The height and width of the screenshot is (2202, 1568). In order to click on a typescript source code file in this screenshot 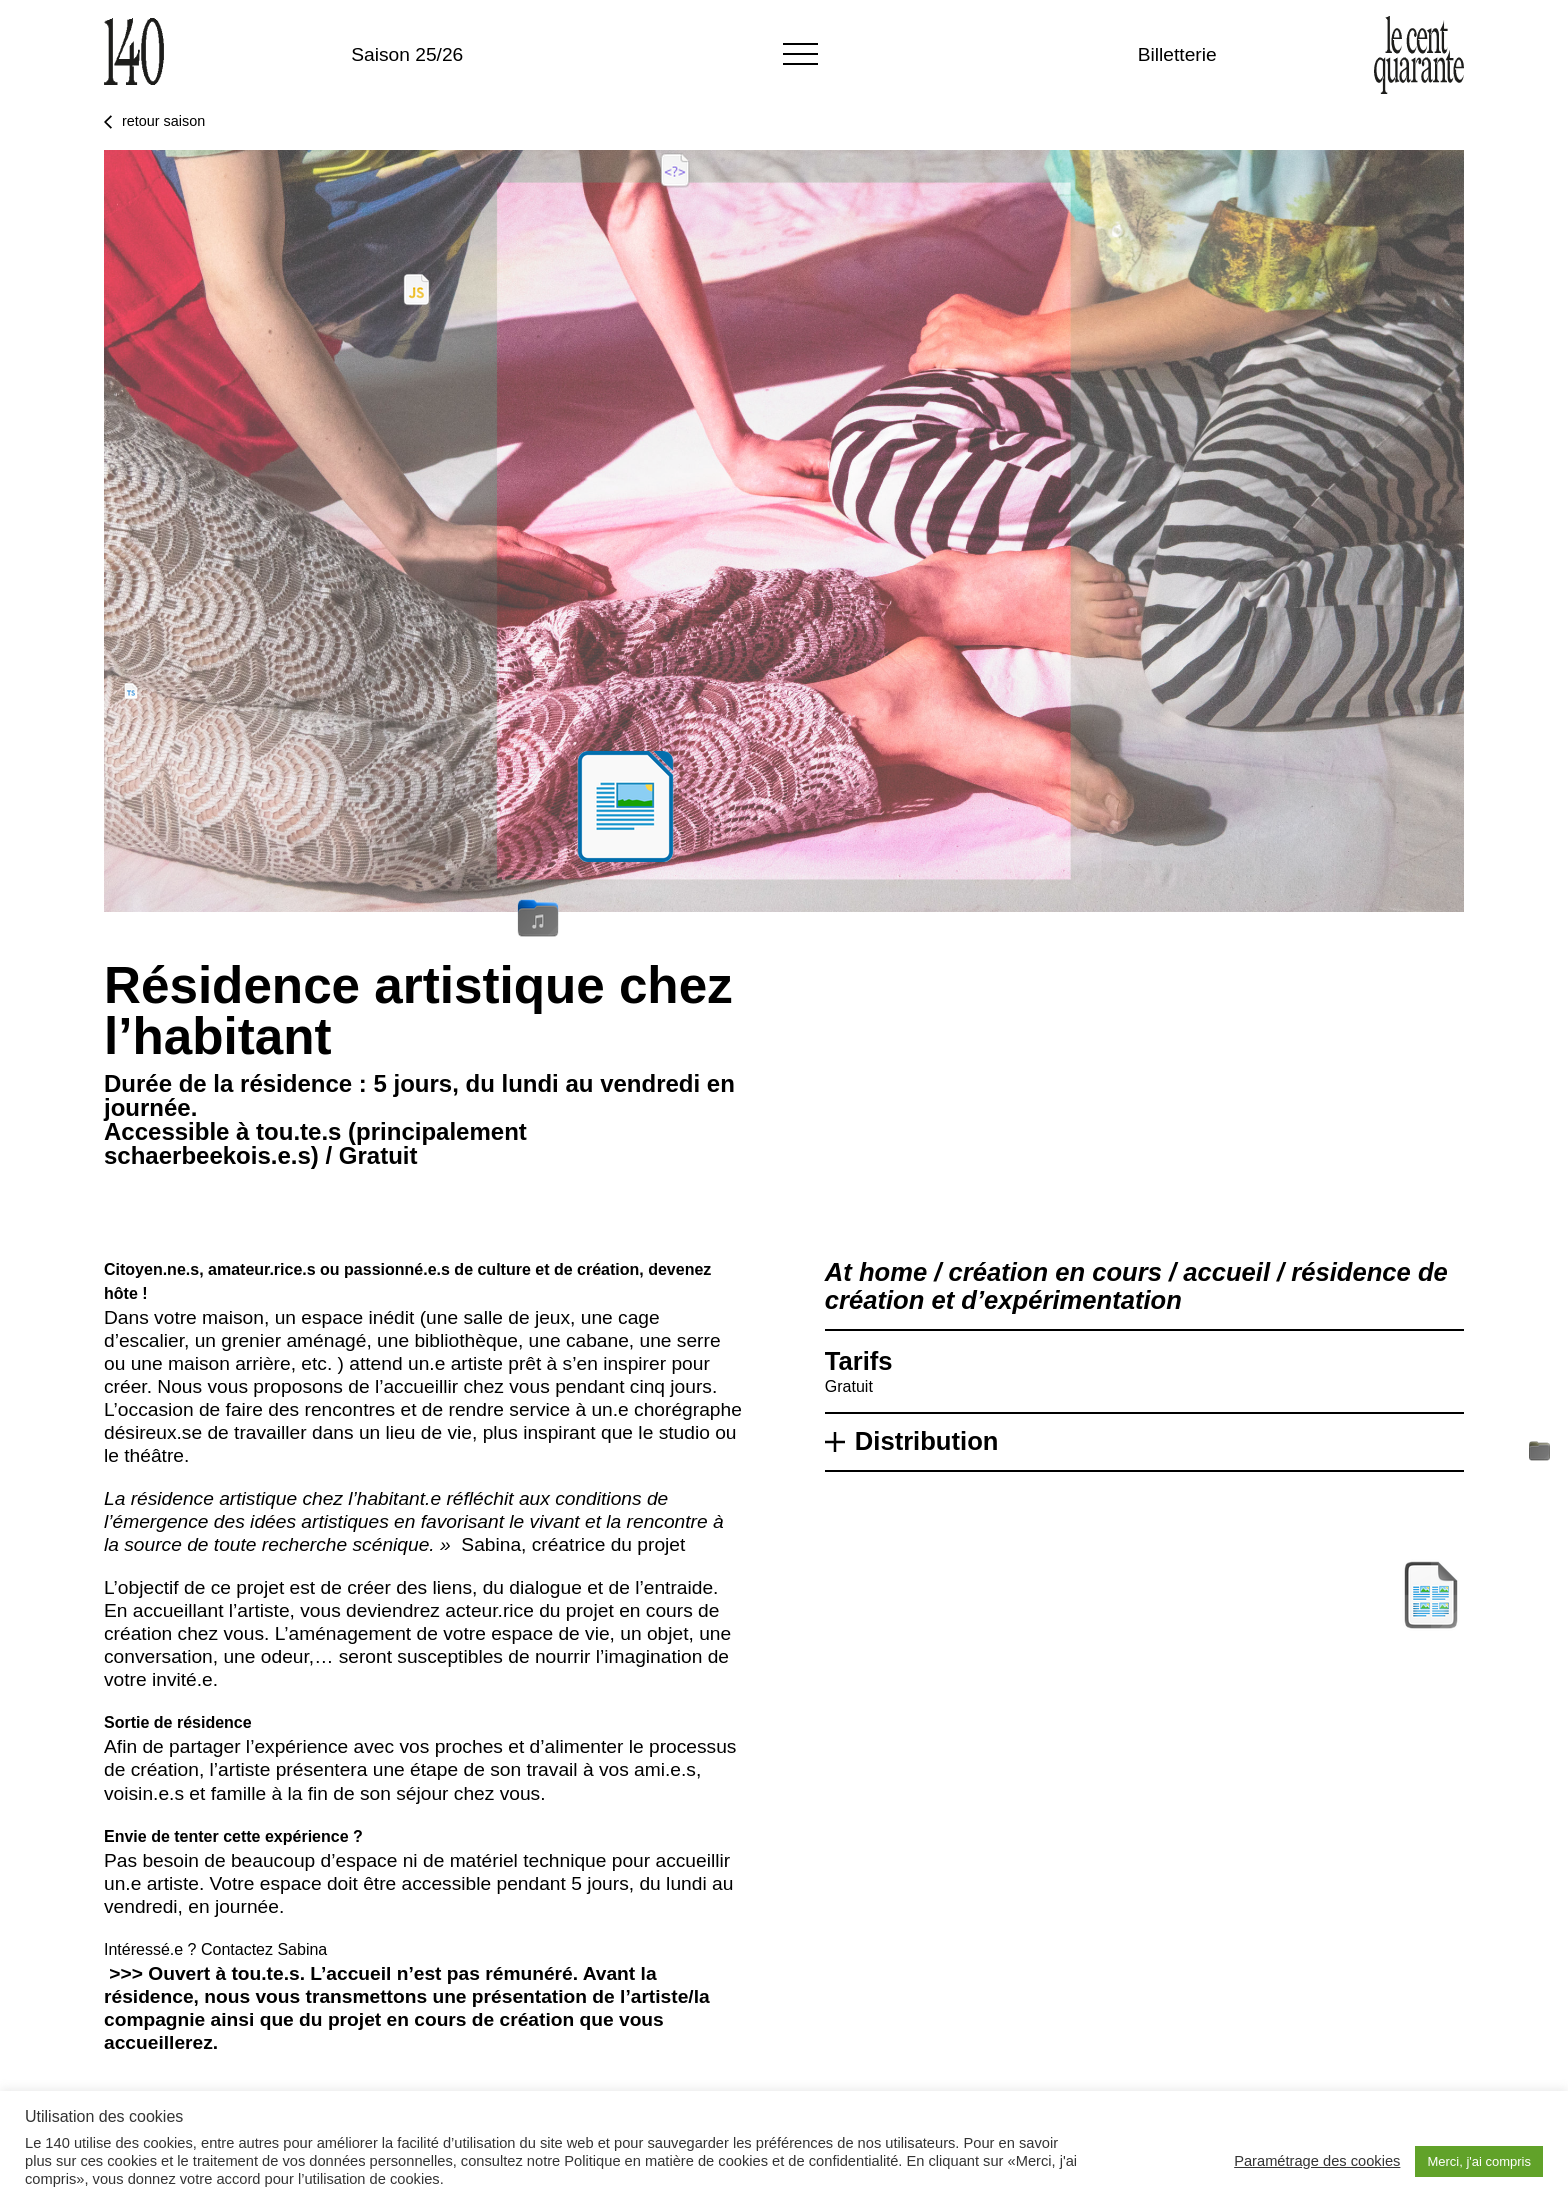, I will do `click(131, 691)`.